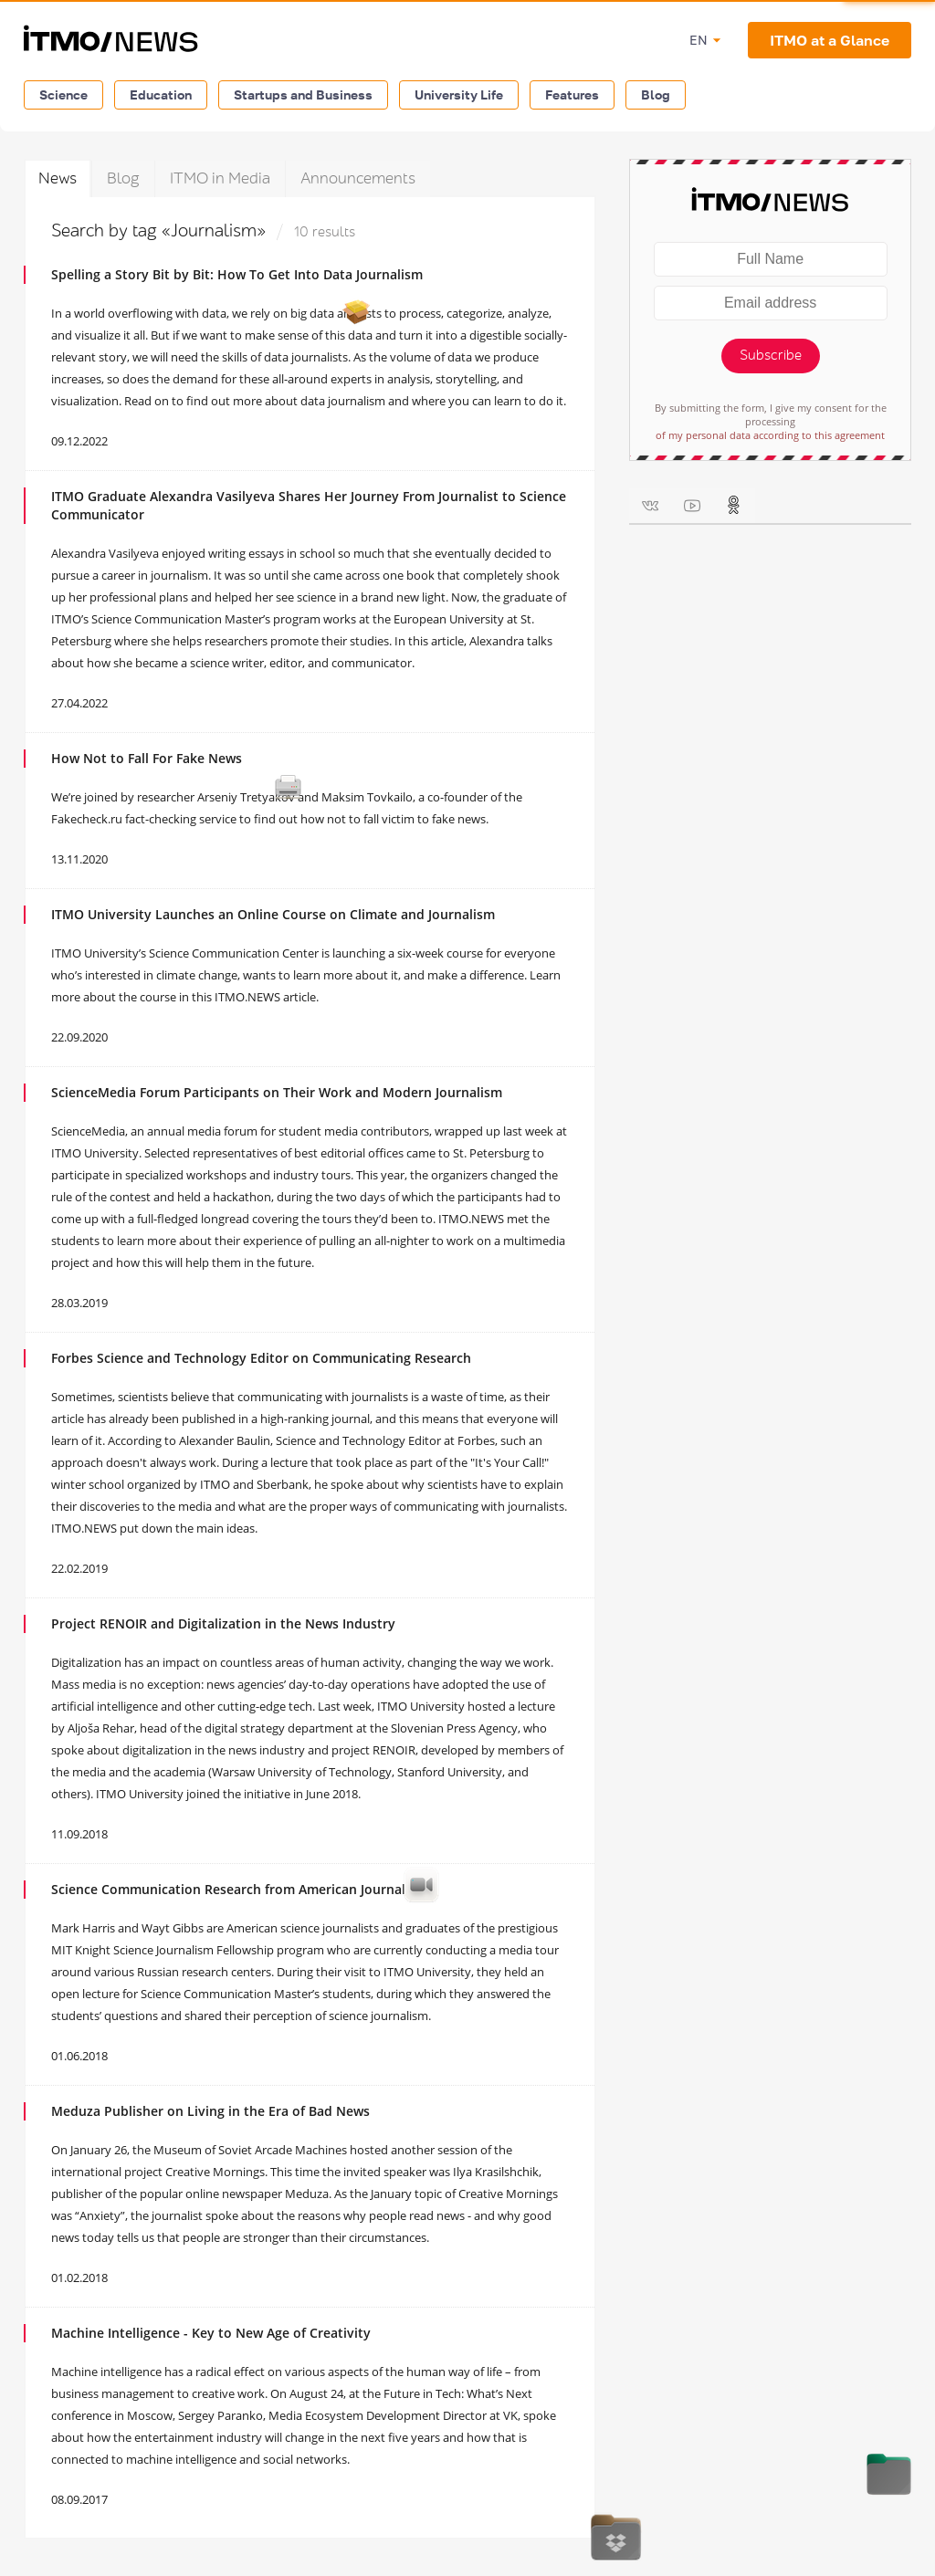 This screenshot has height=2576, width=935. Describe the element at coordinates (615, 2537) in the screenshot. I see `open dropbox synced folder` at that location.